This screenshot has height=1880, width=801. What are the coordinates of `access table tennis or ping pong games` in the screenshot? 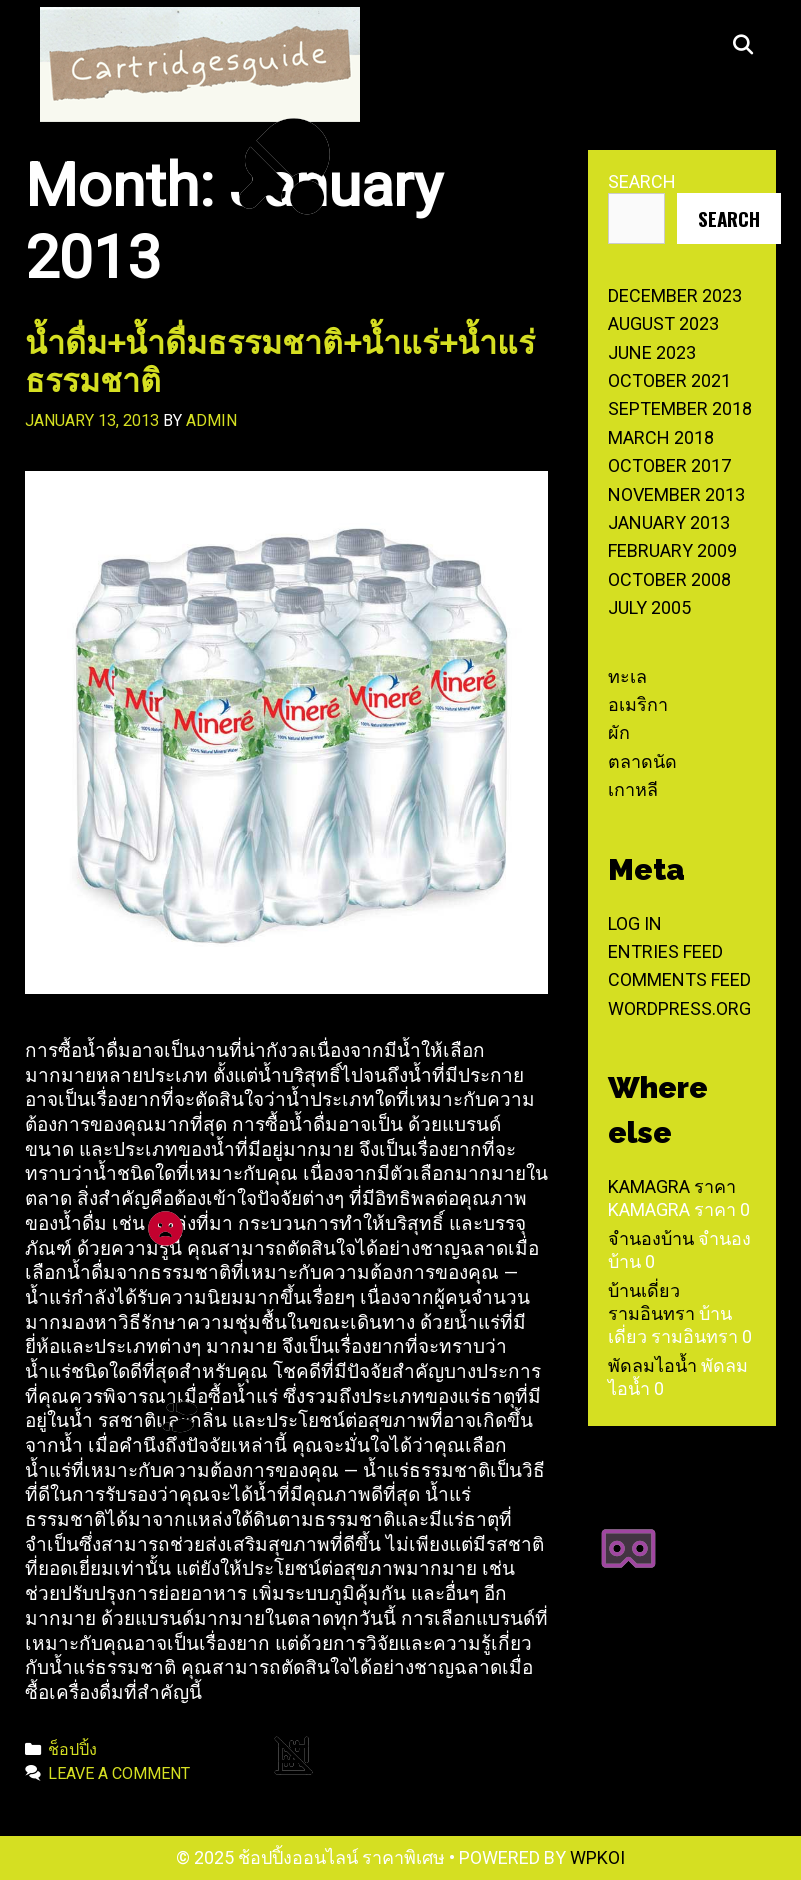 It's located at (284, 163).